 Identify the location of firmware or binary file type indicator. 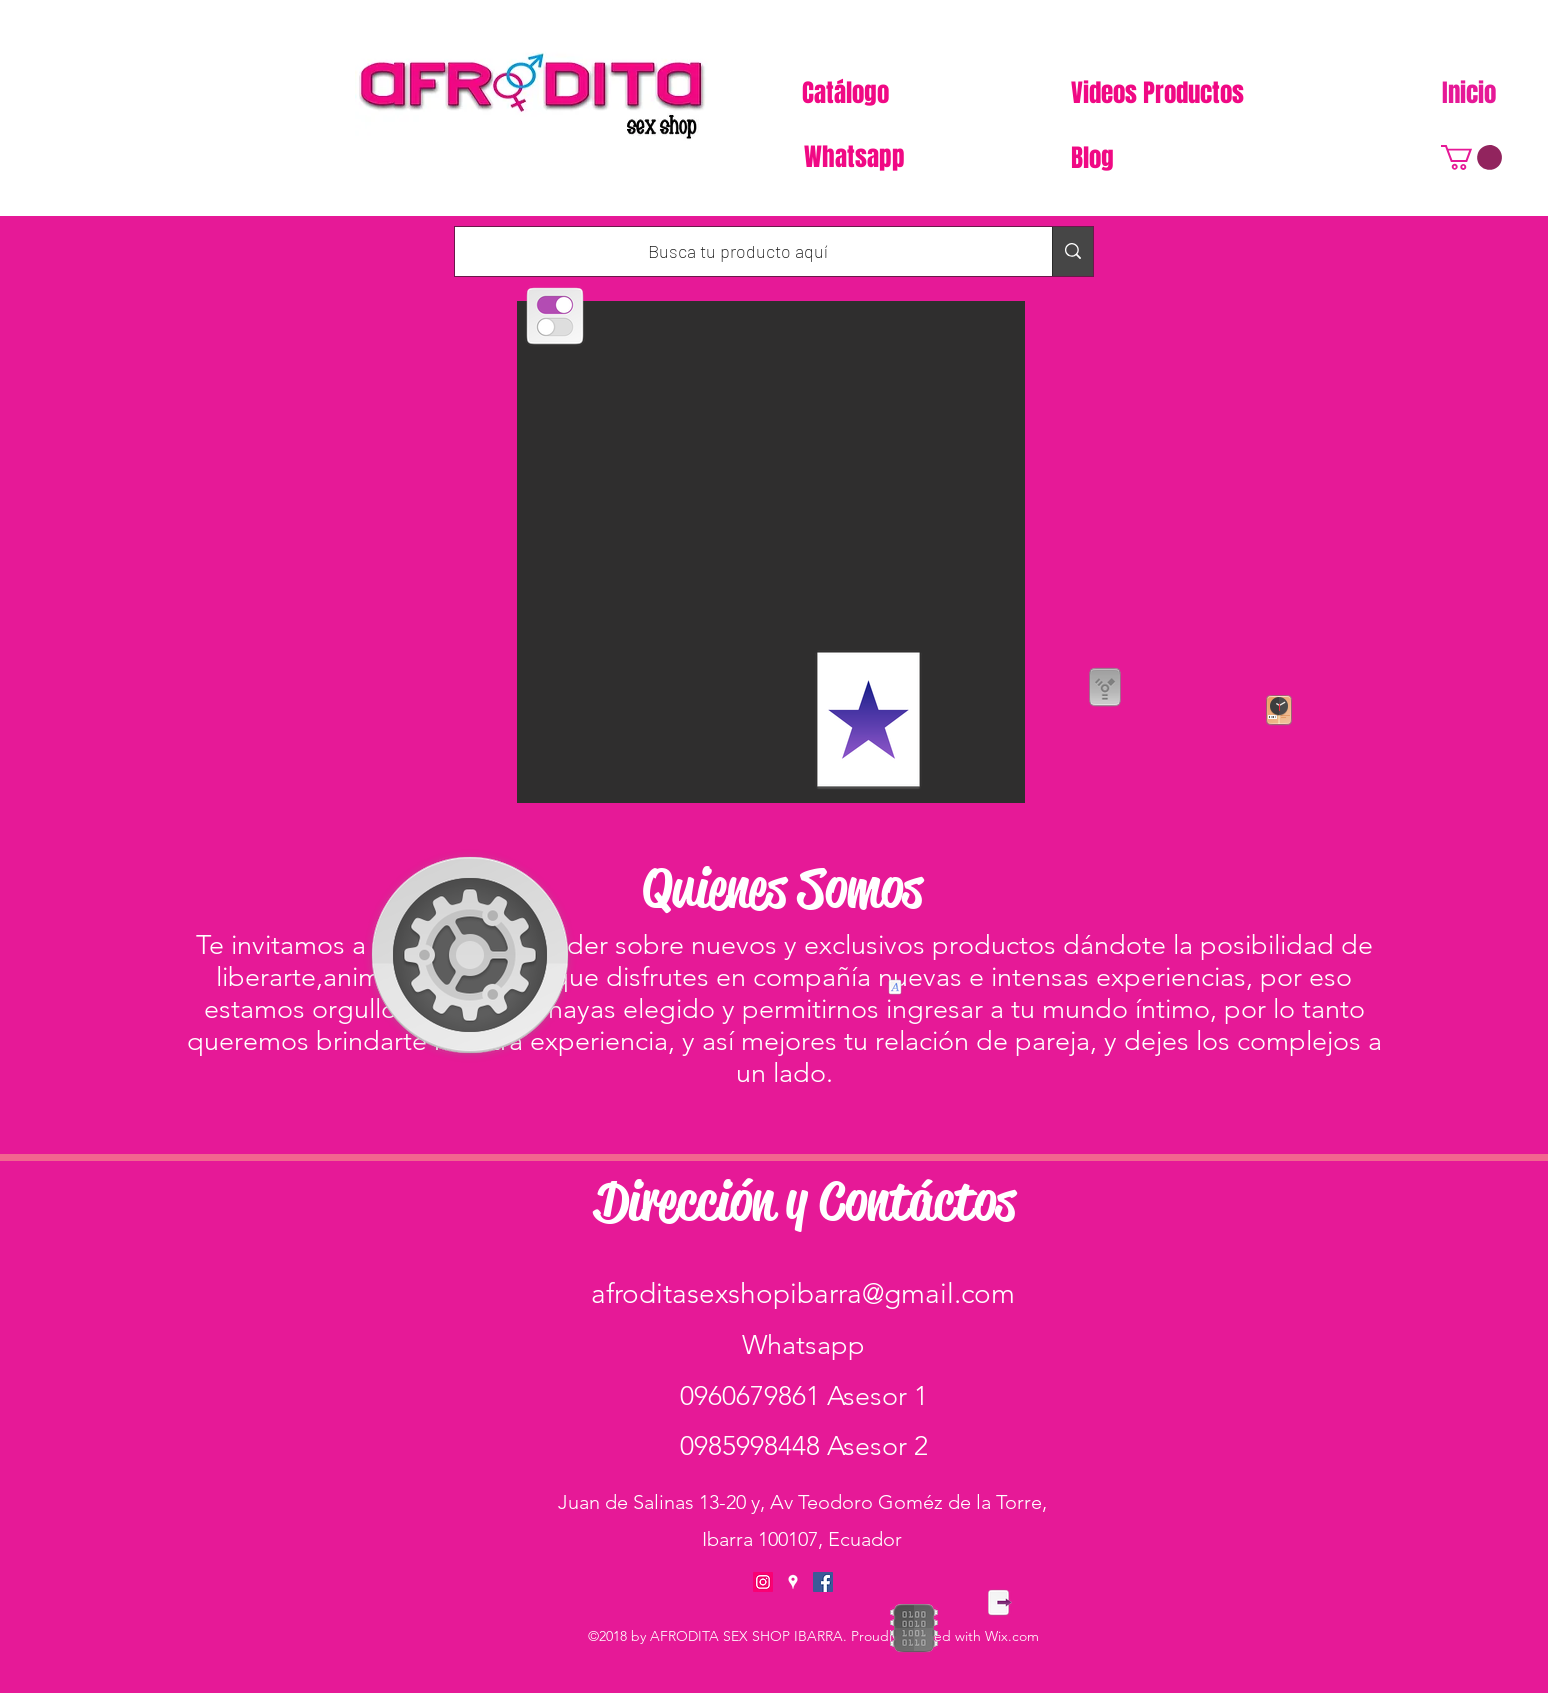
(914, 1628).